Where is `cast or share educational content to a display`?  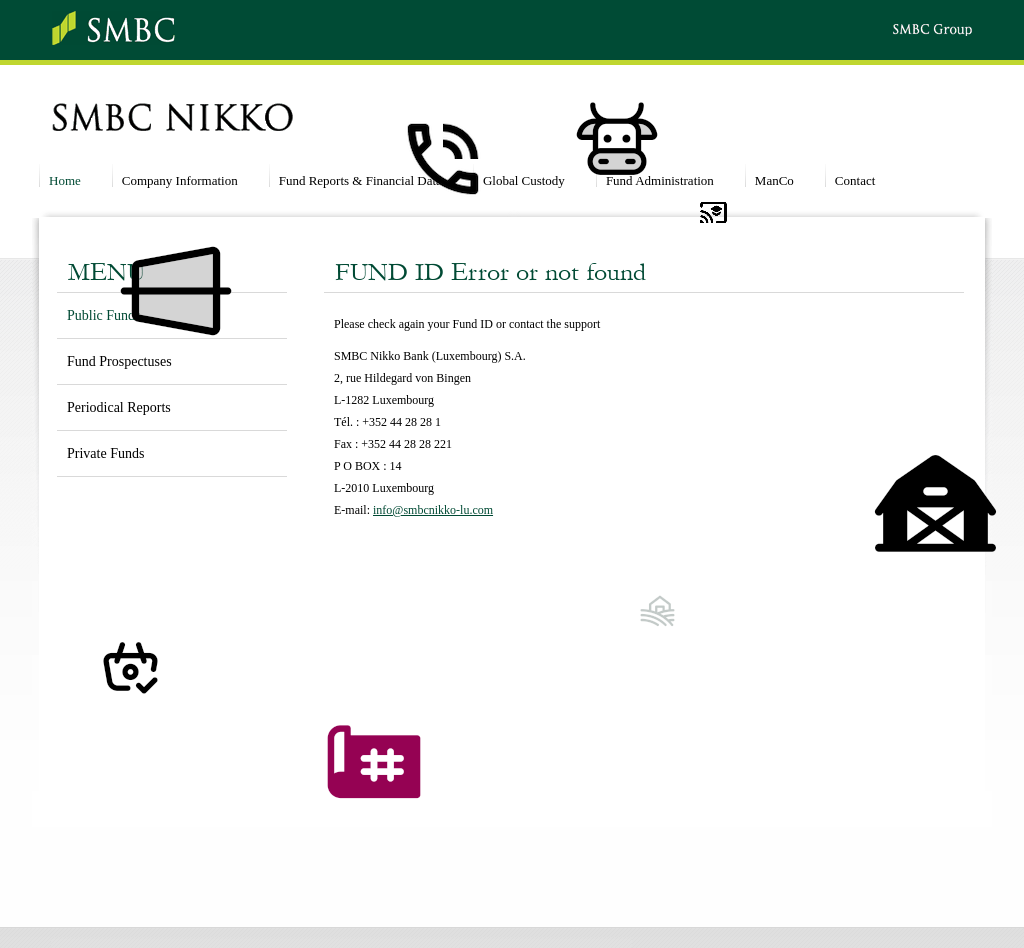 cast or share educational content to a display is located at coordinates (713, 212).